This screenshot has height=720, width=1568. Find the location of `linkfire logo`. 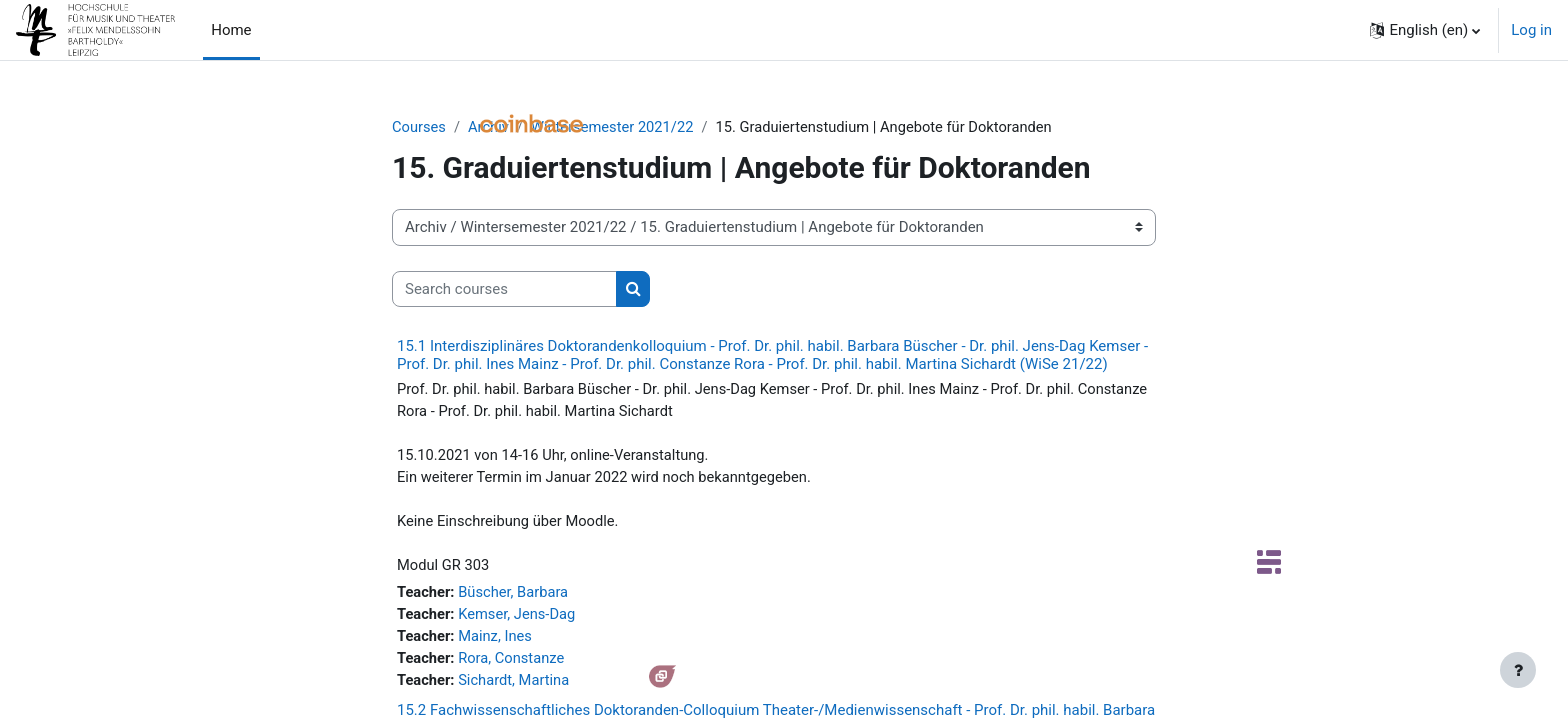

linkfire logo is located at coordinates (662, 676).